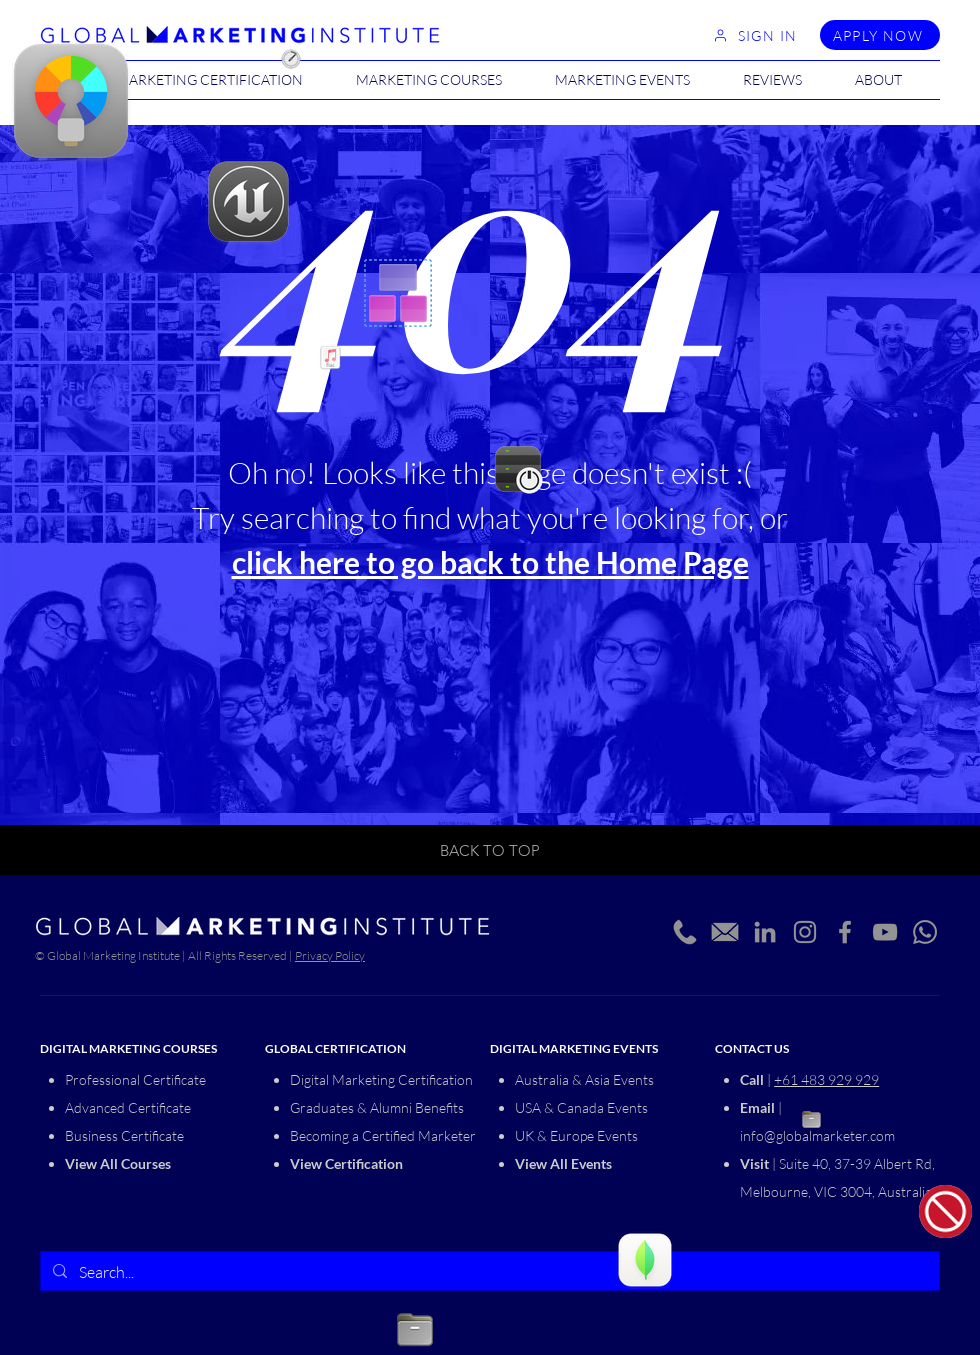 The image size is (980, 1355). Describe the element at coordinates (415, 1329) in the screenshot. I see `open file manager application` at that location.